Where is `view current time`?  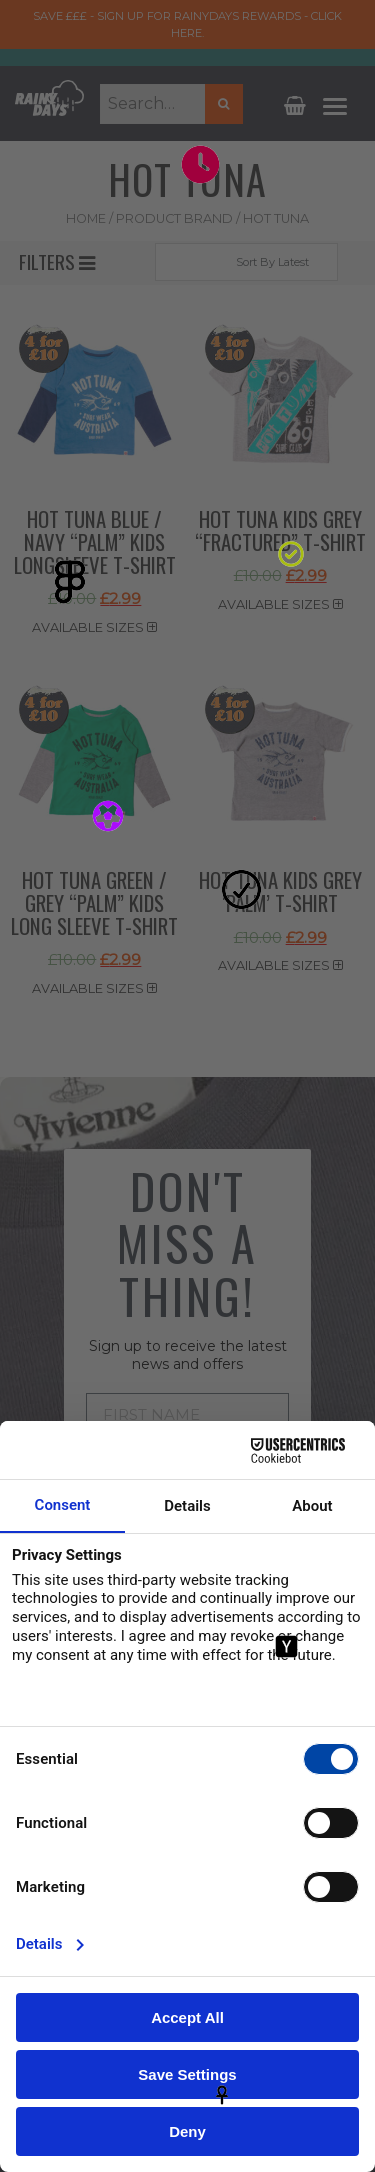 view current time is located at coordinates (200, 164).